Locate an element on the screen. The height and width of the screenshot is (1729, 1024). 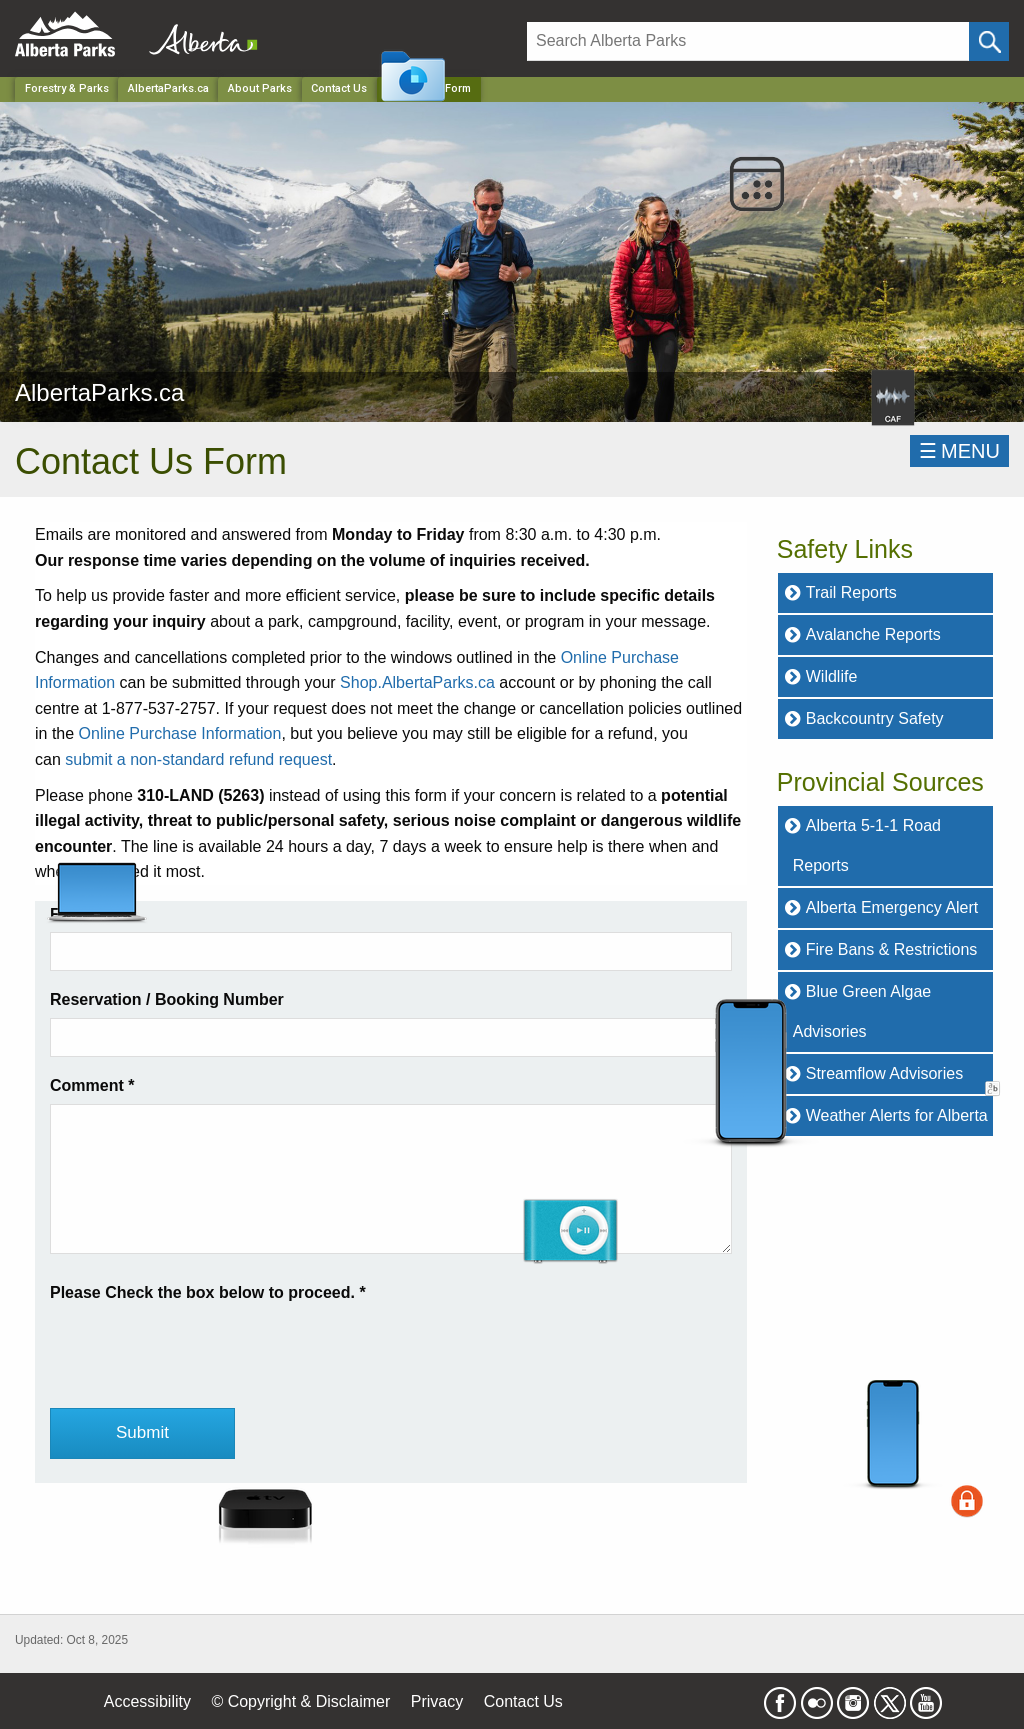
apple tv device in connected devices list is located at coordinates (265, 1518).